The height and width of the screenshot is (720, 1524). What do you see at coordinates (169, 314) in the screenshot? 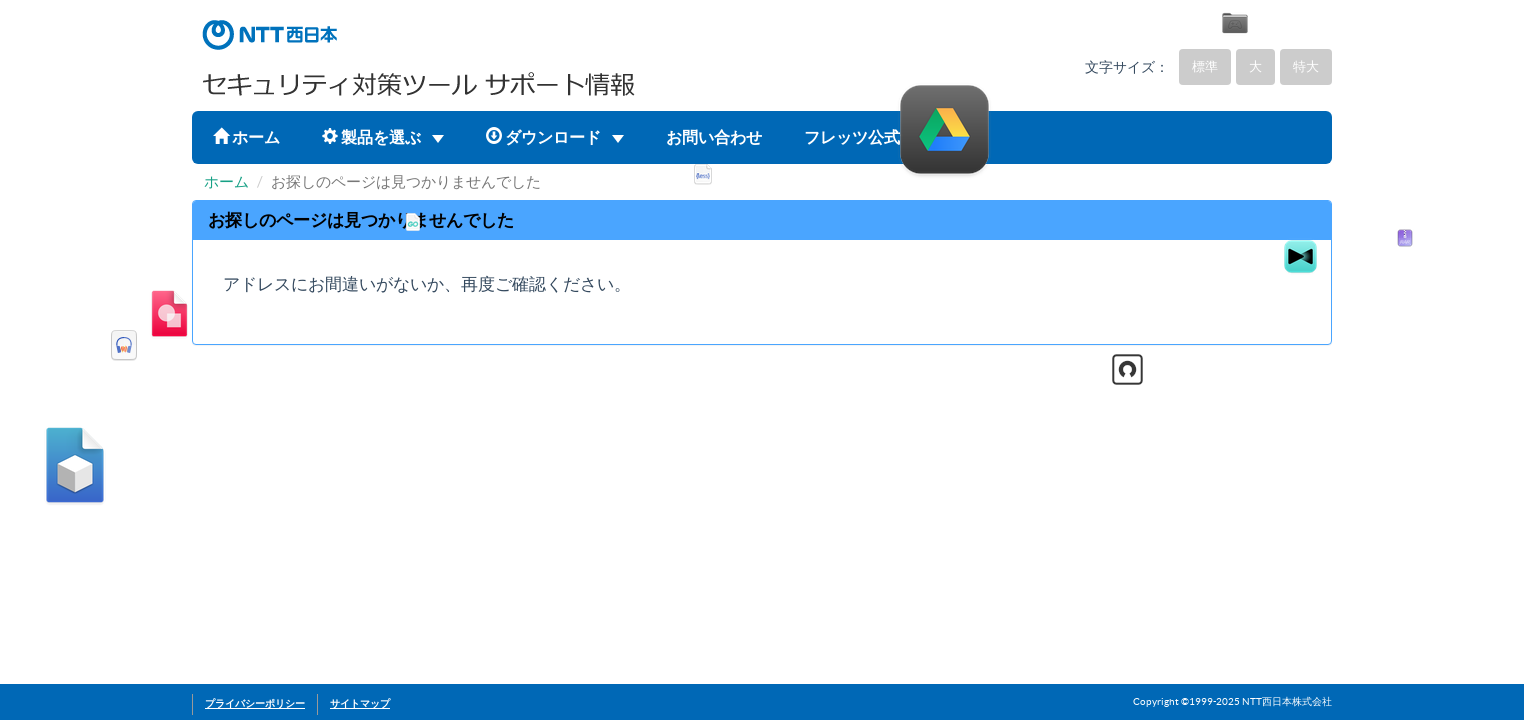
I see `a google drawings file` at bounding box center [169, 314].